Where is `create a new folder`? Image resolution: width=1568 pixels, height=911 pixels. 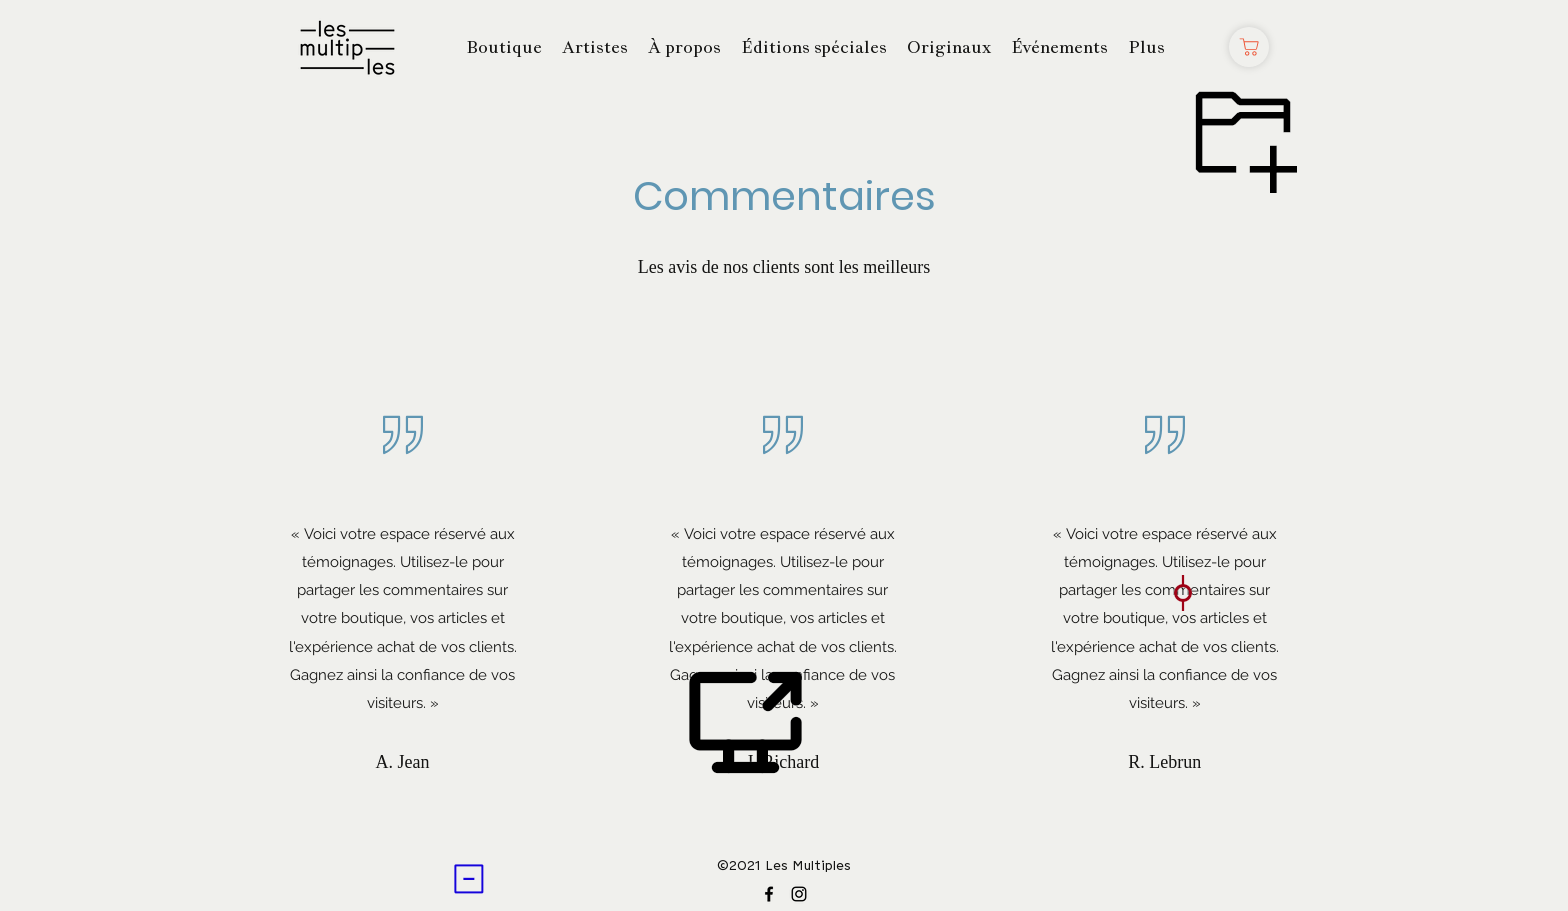
create a new folder is located at coordinates (1243, 139).